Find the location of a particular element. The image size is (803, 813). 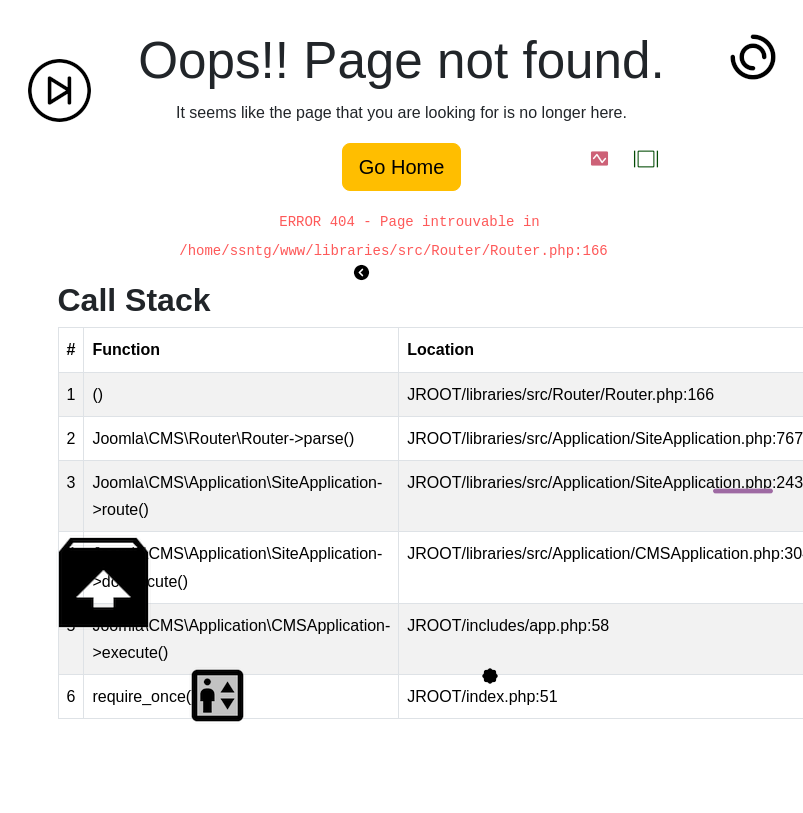

skip to the next track is located at coordinates (59, 90).